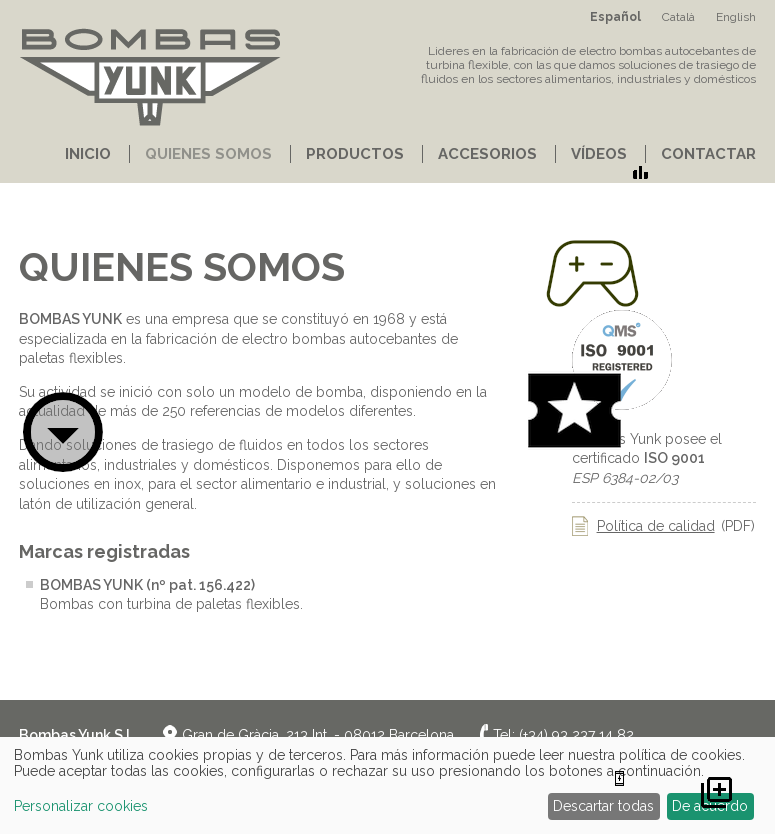 This screenshot has width=775, height=834. Describe the element at coordinates (574, 410) in the screenshot. I see `view local events or activities` at that location.